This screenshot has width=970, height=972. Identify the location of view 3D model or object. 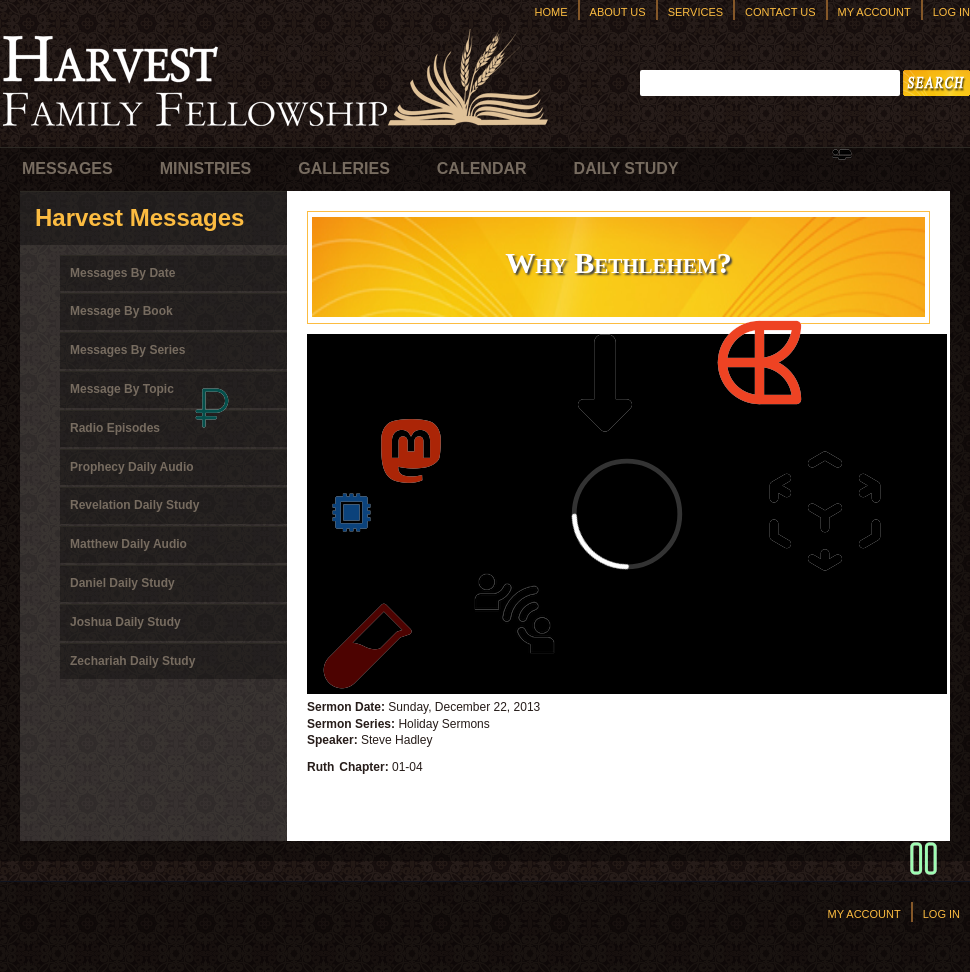
(825, 511).